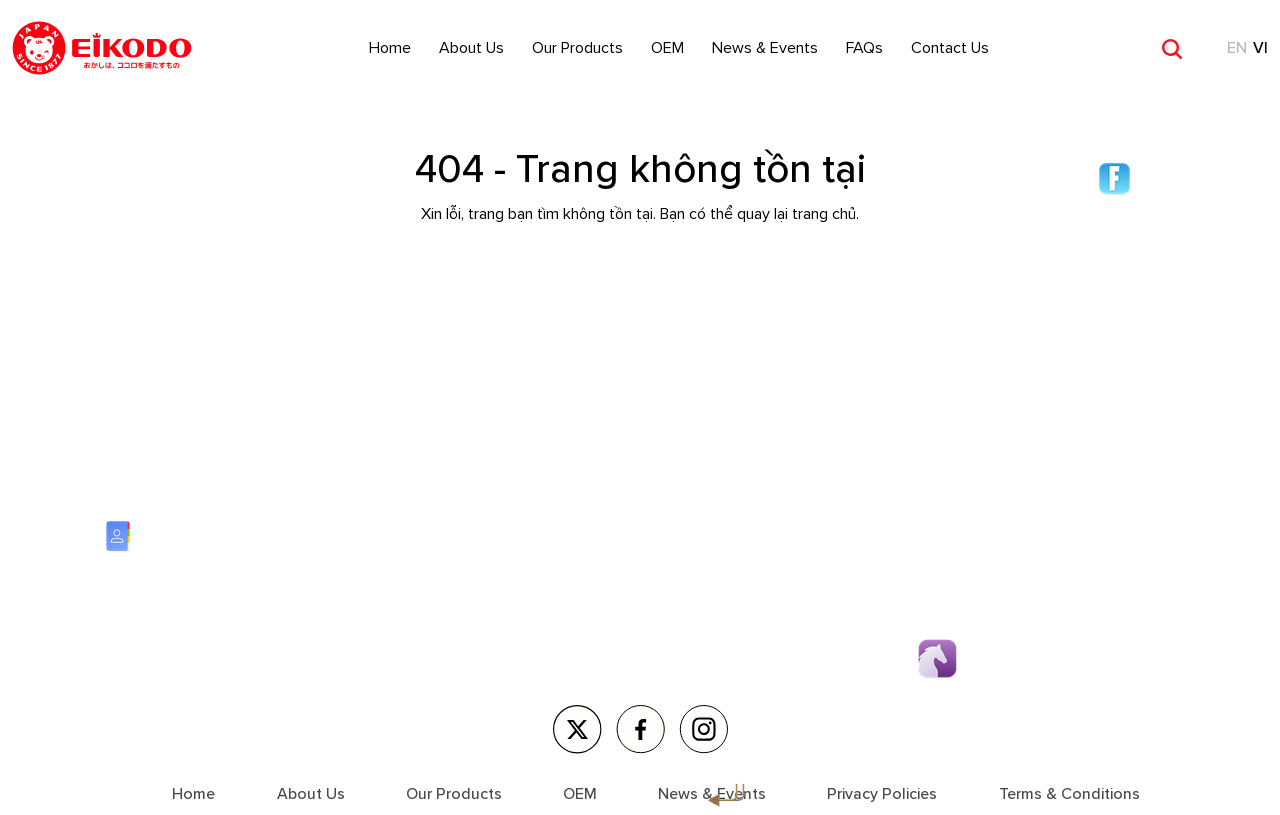 This screenshot has height=815, width=1280. Describe the element at coordinates (118, 536) in the screenshot. I see `open the contacts app` at that location.